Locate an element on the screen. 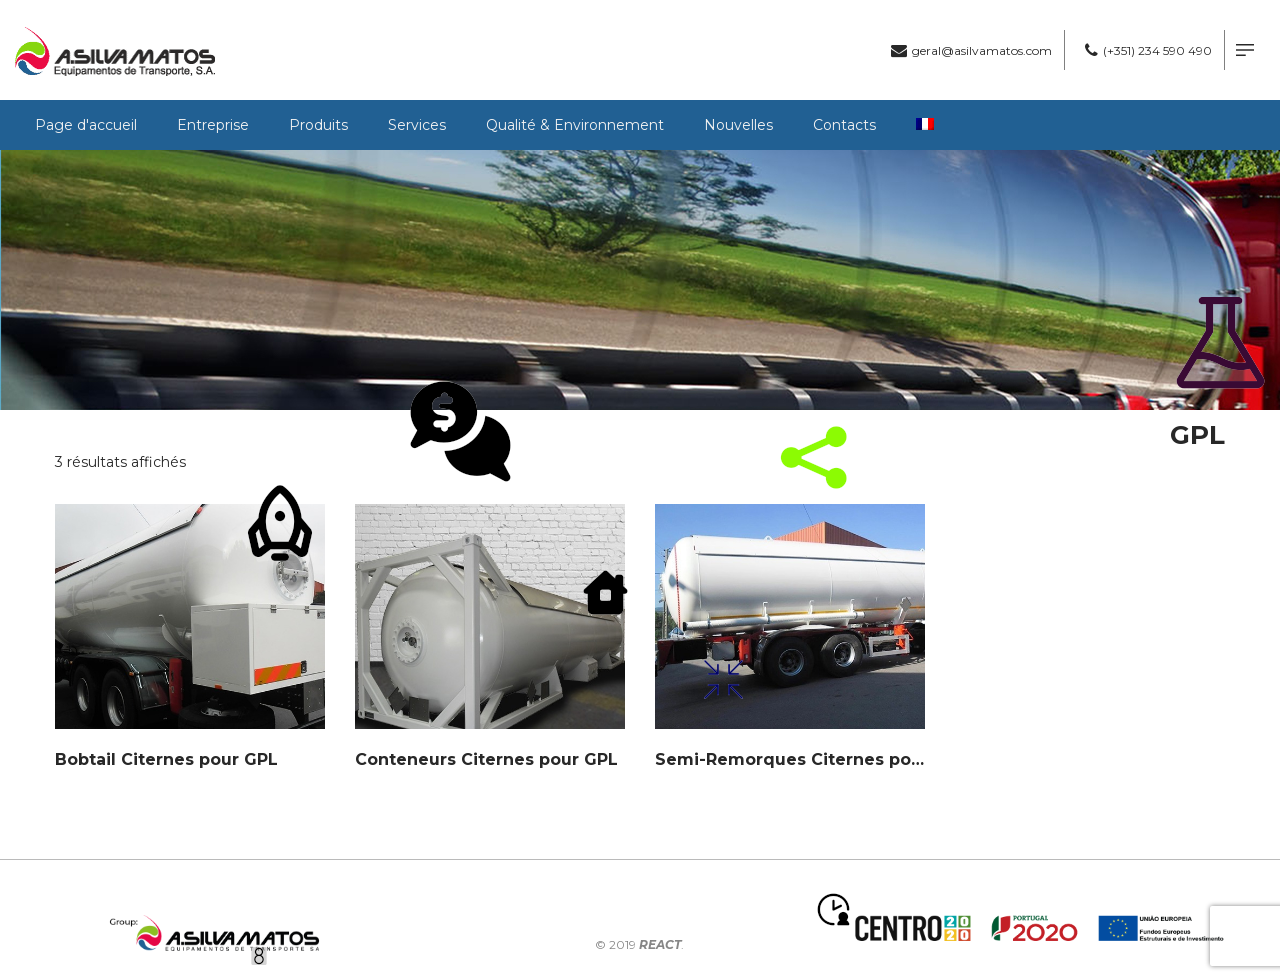  launch or deploy an application is located at coordinates (280, 525).